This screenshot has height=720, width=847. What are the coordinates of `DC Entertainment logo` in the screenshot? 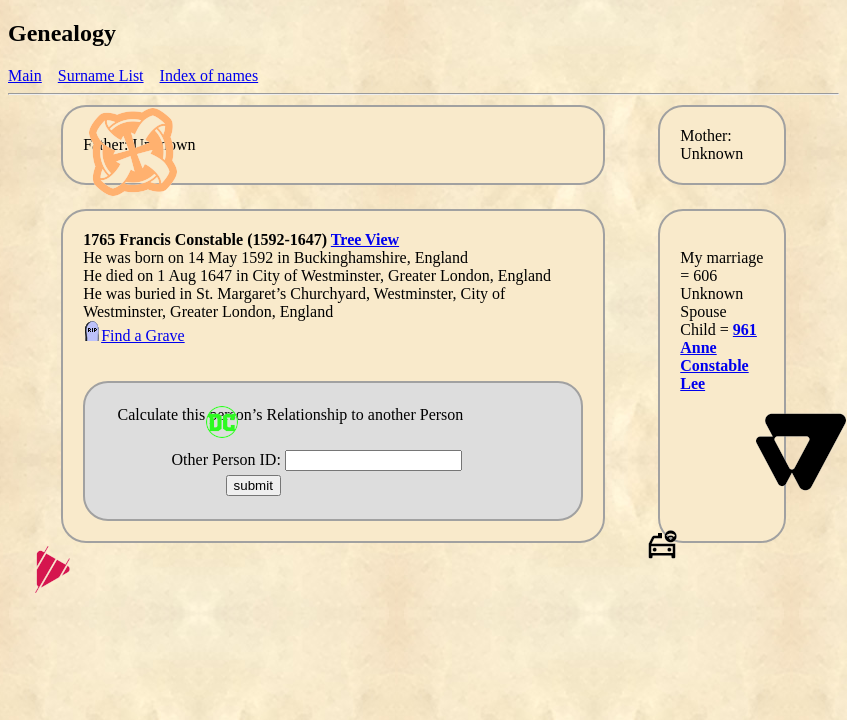 It's located at (222, 422).